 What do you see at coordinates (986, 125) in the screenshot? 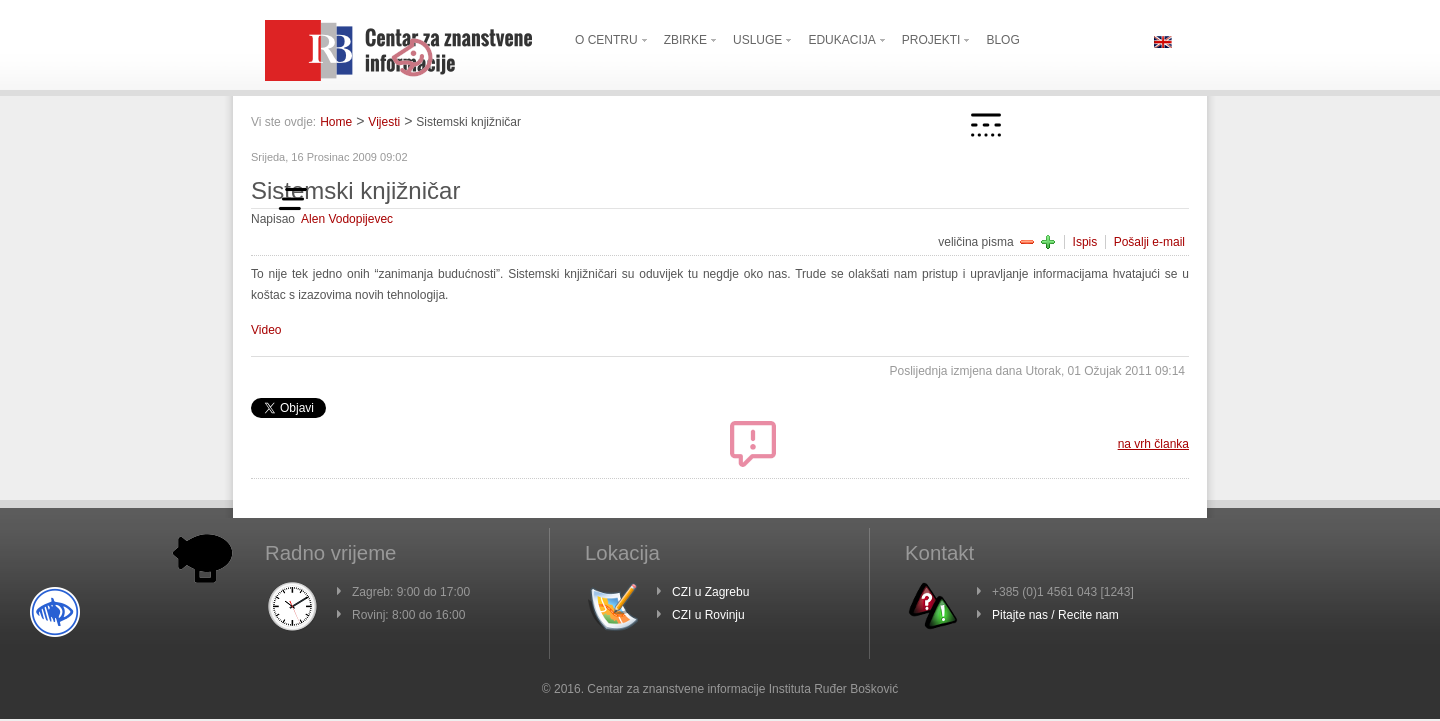
I see `select border line style` at bounding box center [986, 125].